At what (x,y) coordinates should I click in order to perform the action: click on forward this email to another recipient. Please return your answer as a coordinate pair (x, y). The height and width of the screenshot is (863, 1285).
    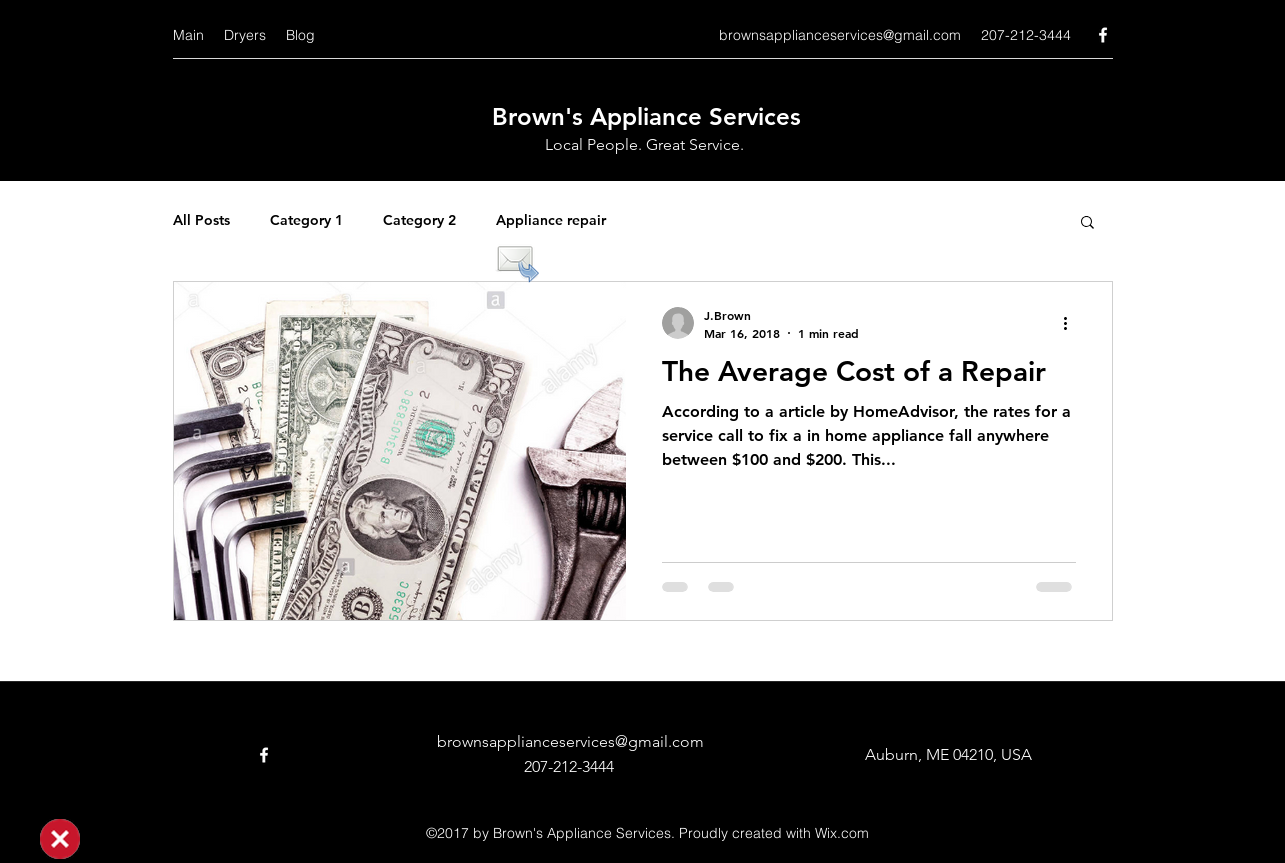
    Looking at the image, I should click on (516, 260).